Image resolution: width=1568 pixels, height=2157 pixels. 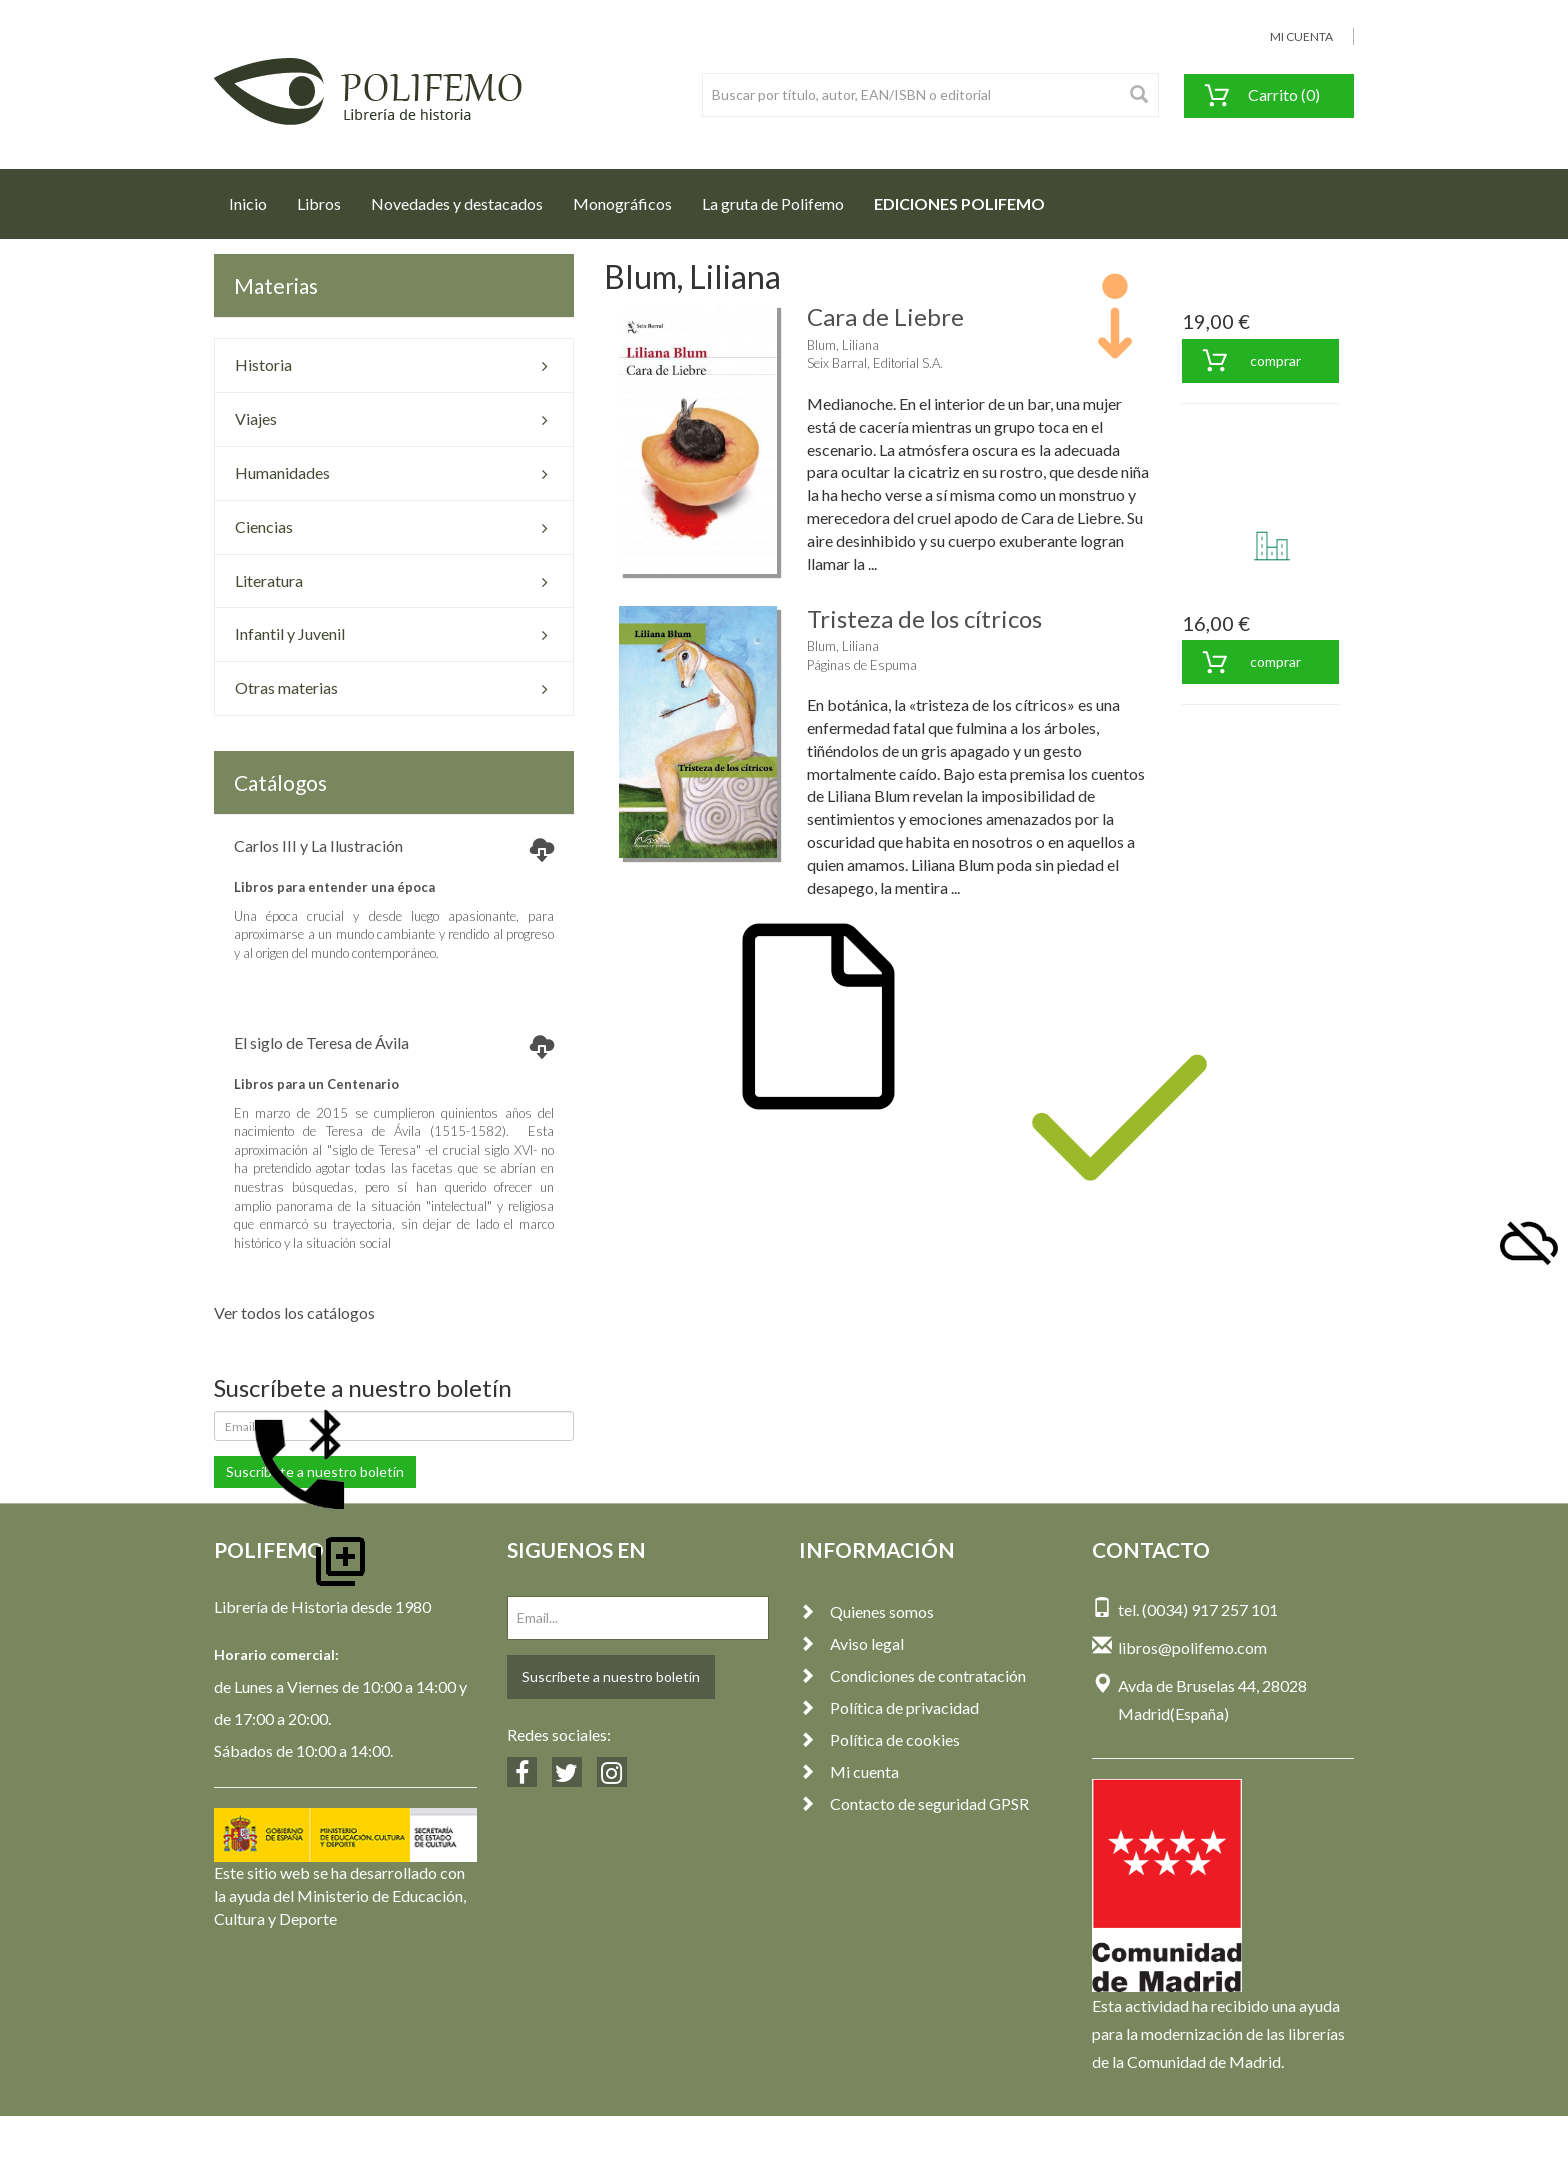 What do you see at coordinates (1529, 1241) in the screenshot?
I see `indicates no cloud connection or offline status` at bounding box center [1529, 1241].